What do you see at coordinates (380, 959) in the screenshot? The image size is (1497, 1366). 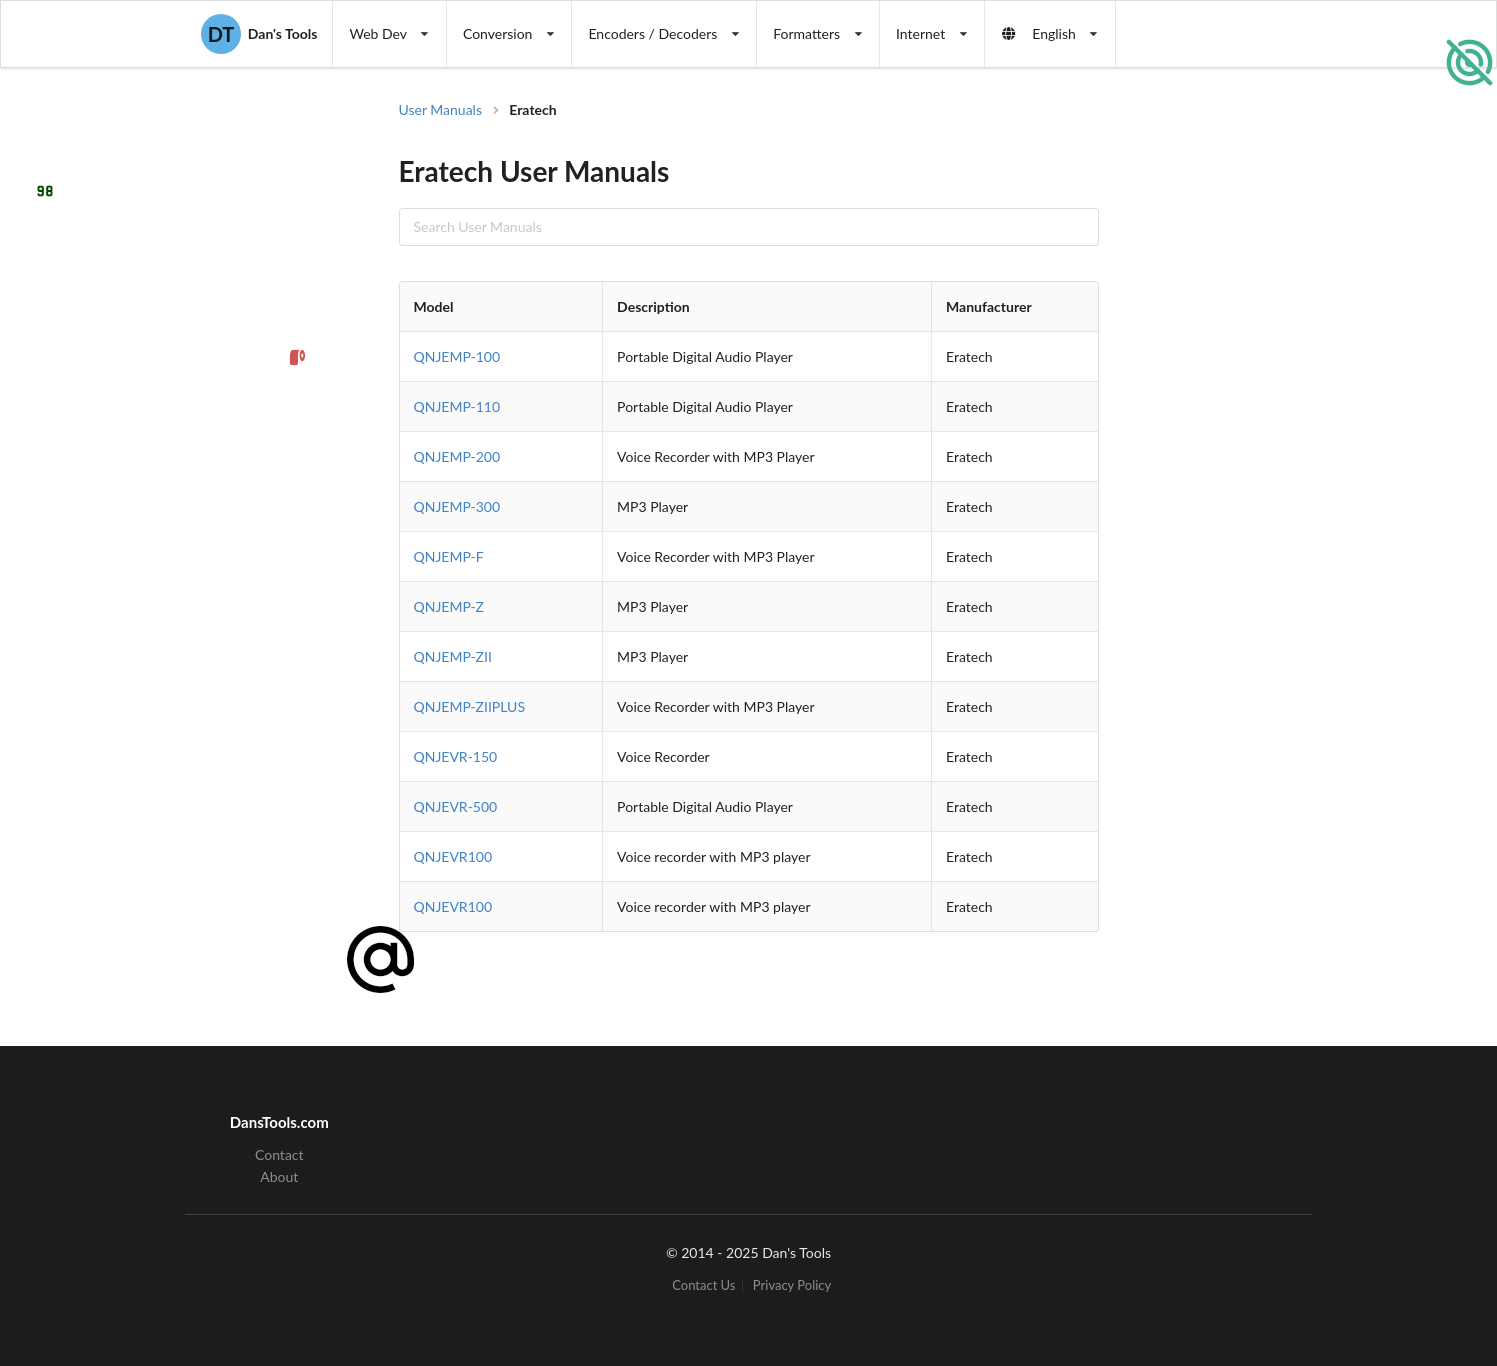 I see `mention a user in a post or comment` at bounding box center [380, 959].